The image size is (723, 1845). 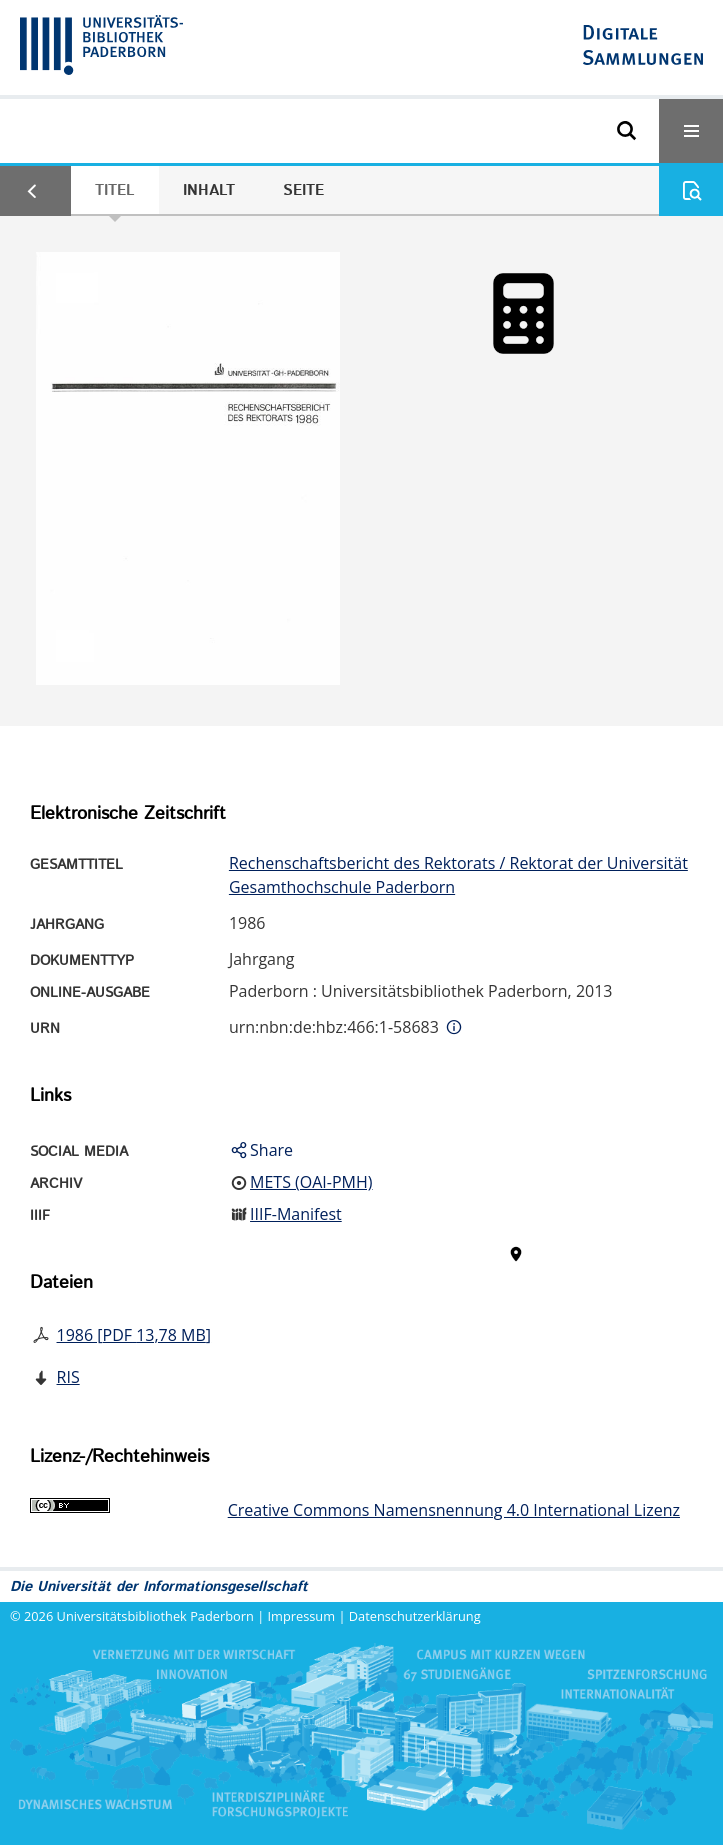 I want to click on view or set a location on the map, so click(x=516, y=1254).